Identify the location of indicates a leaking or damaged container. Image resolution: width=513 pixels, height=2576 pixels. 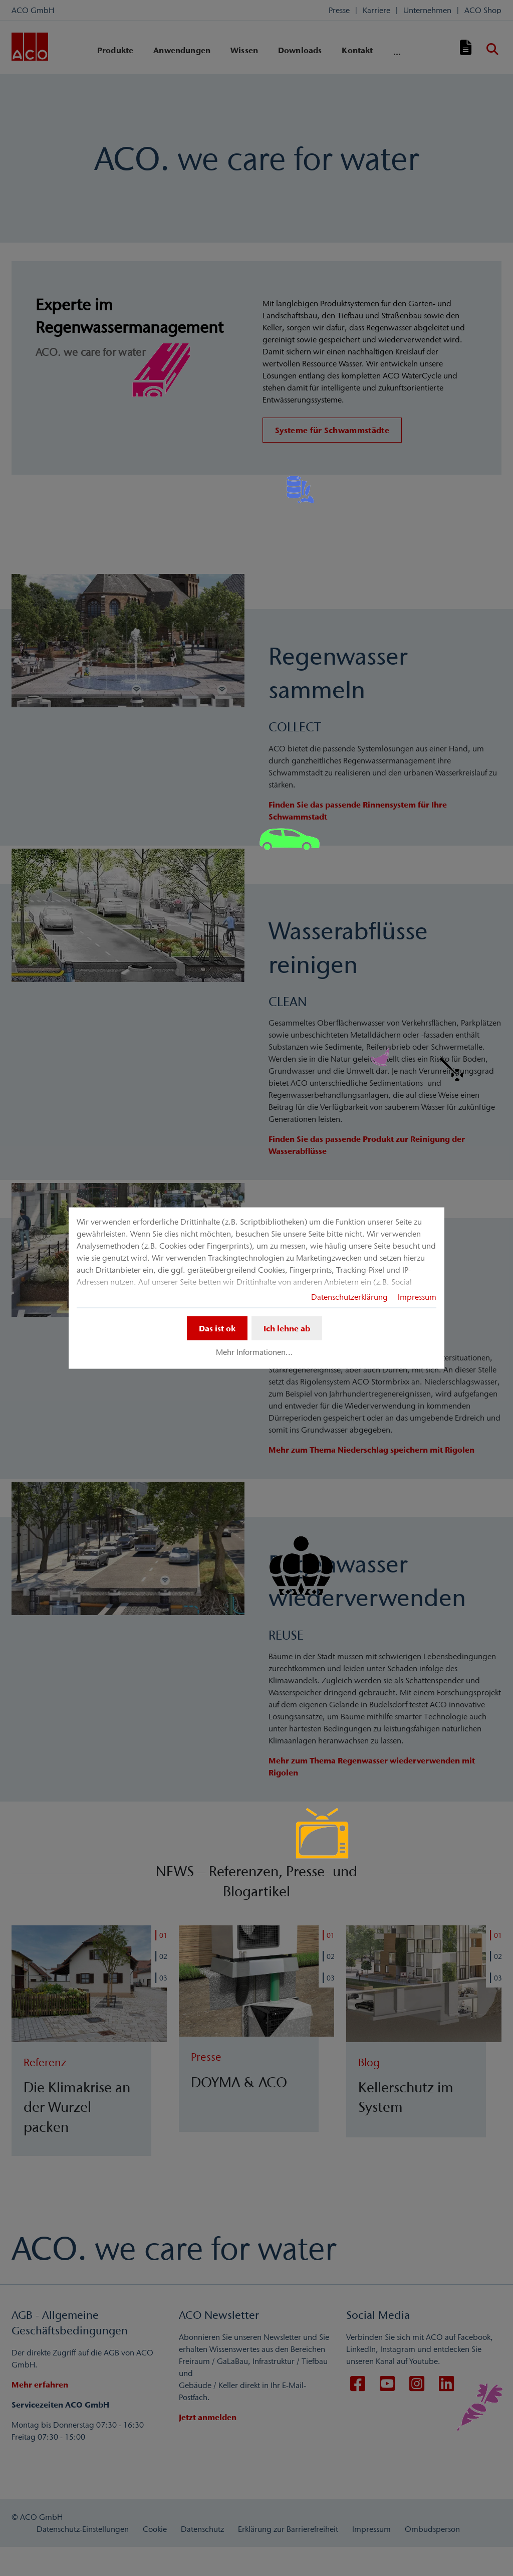
(300, 489).